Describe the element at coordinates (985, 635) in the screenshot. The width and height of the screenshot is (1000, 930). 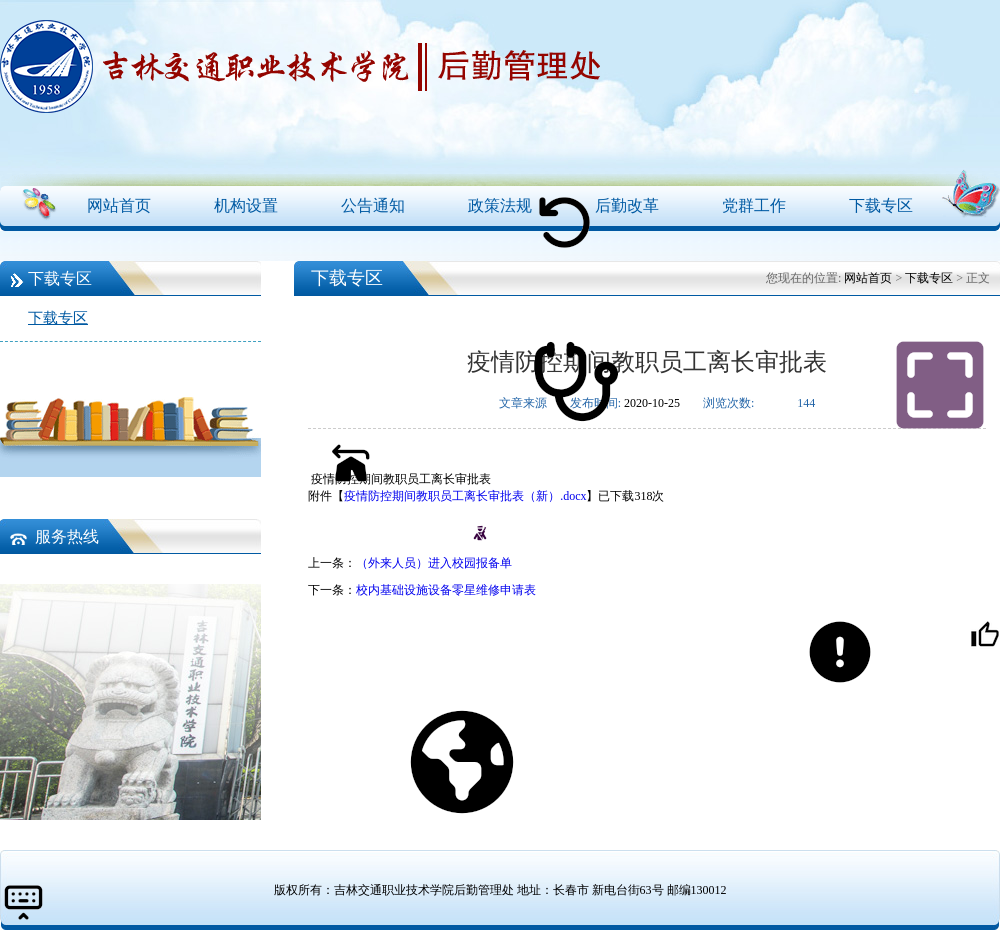
I see `like or upvote content` at that location.